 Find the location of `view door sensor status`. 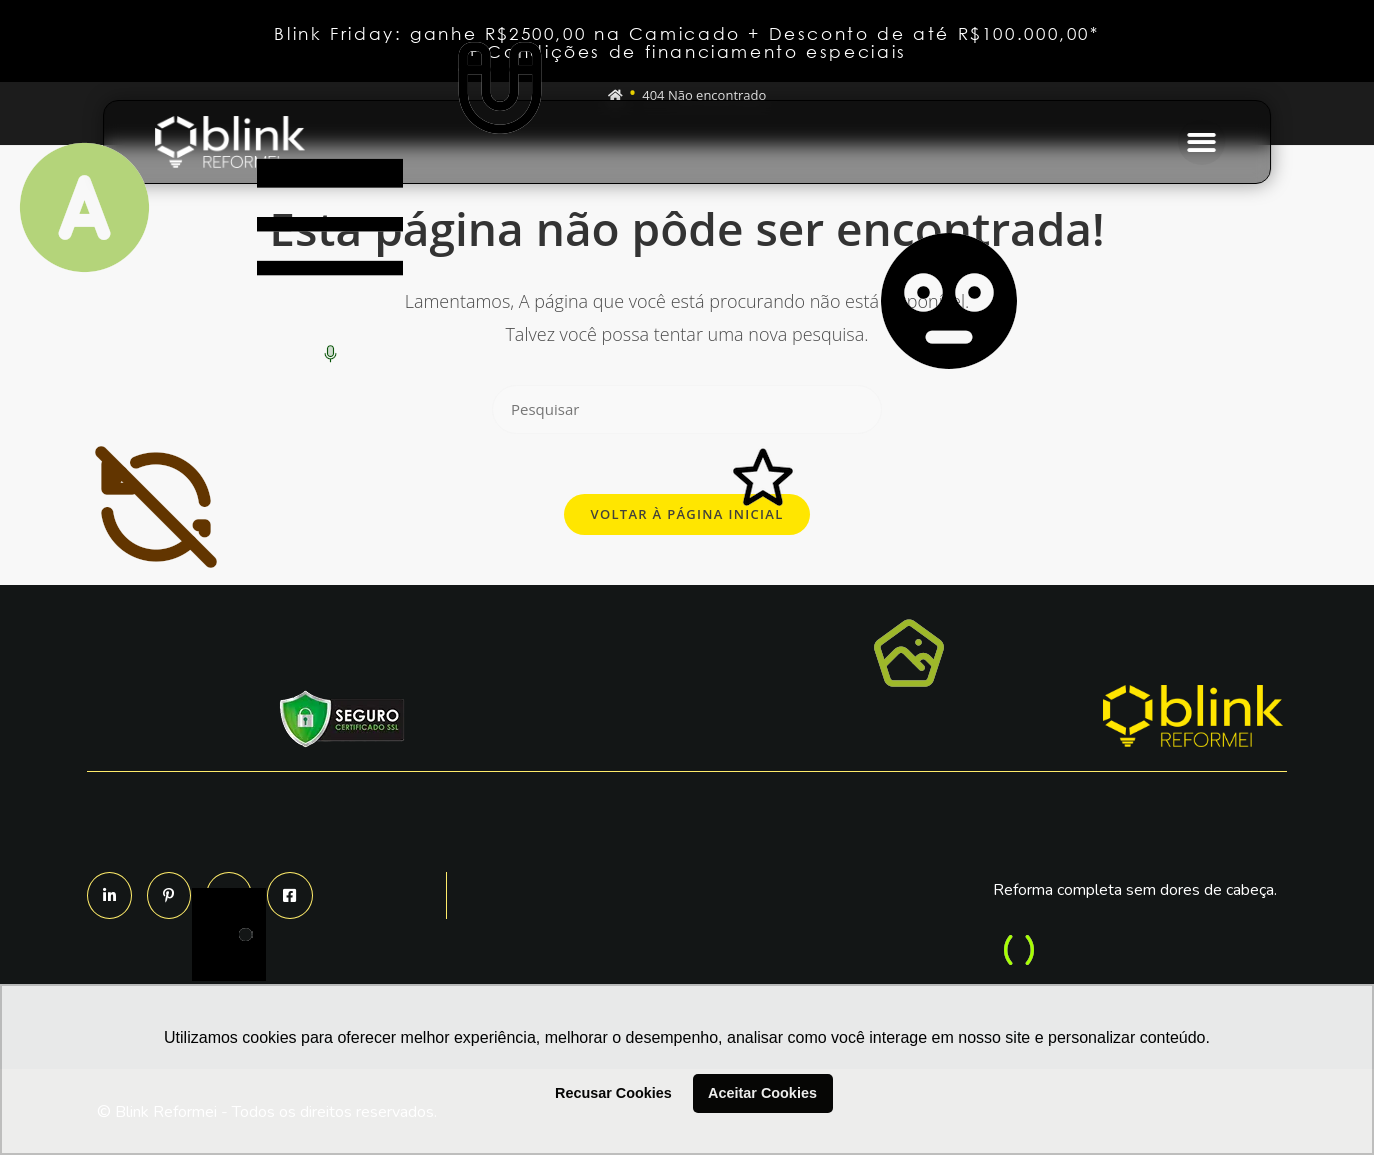

view door sensor status is located at coordinates (229, 934).